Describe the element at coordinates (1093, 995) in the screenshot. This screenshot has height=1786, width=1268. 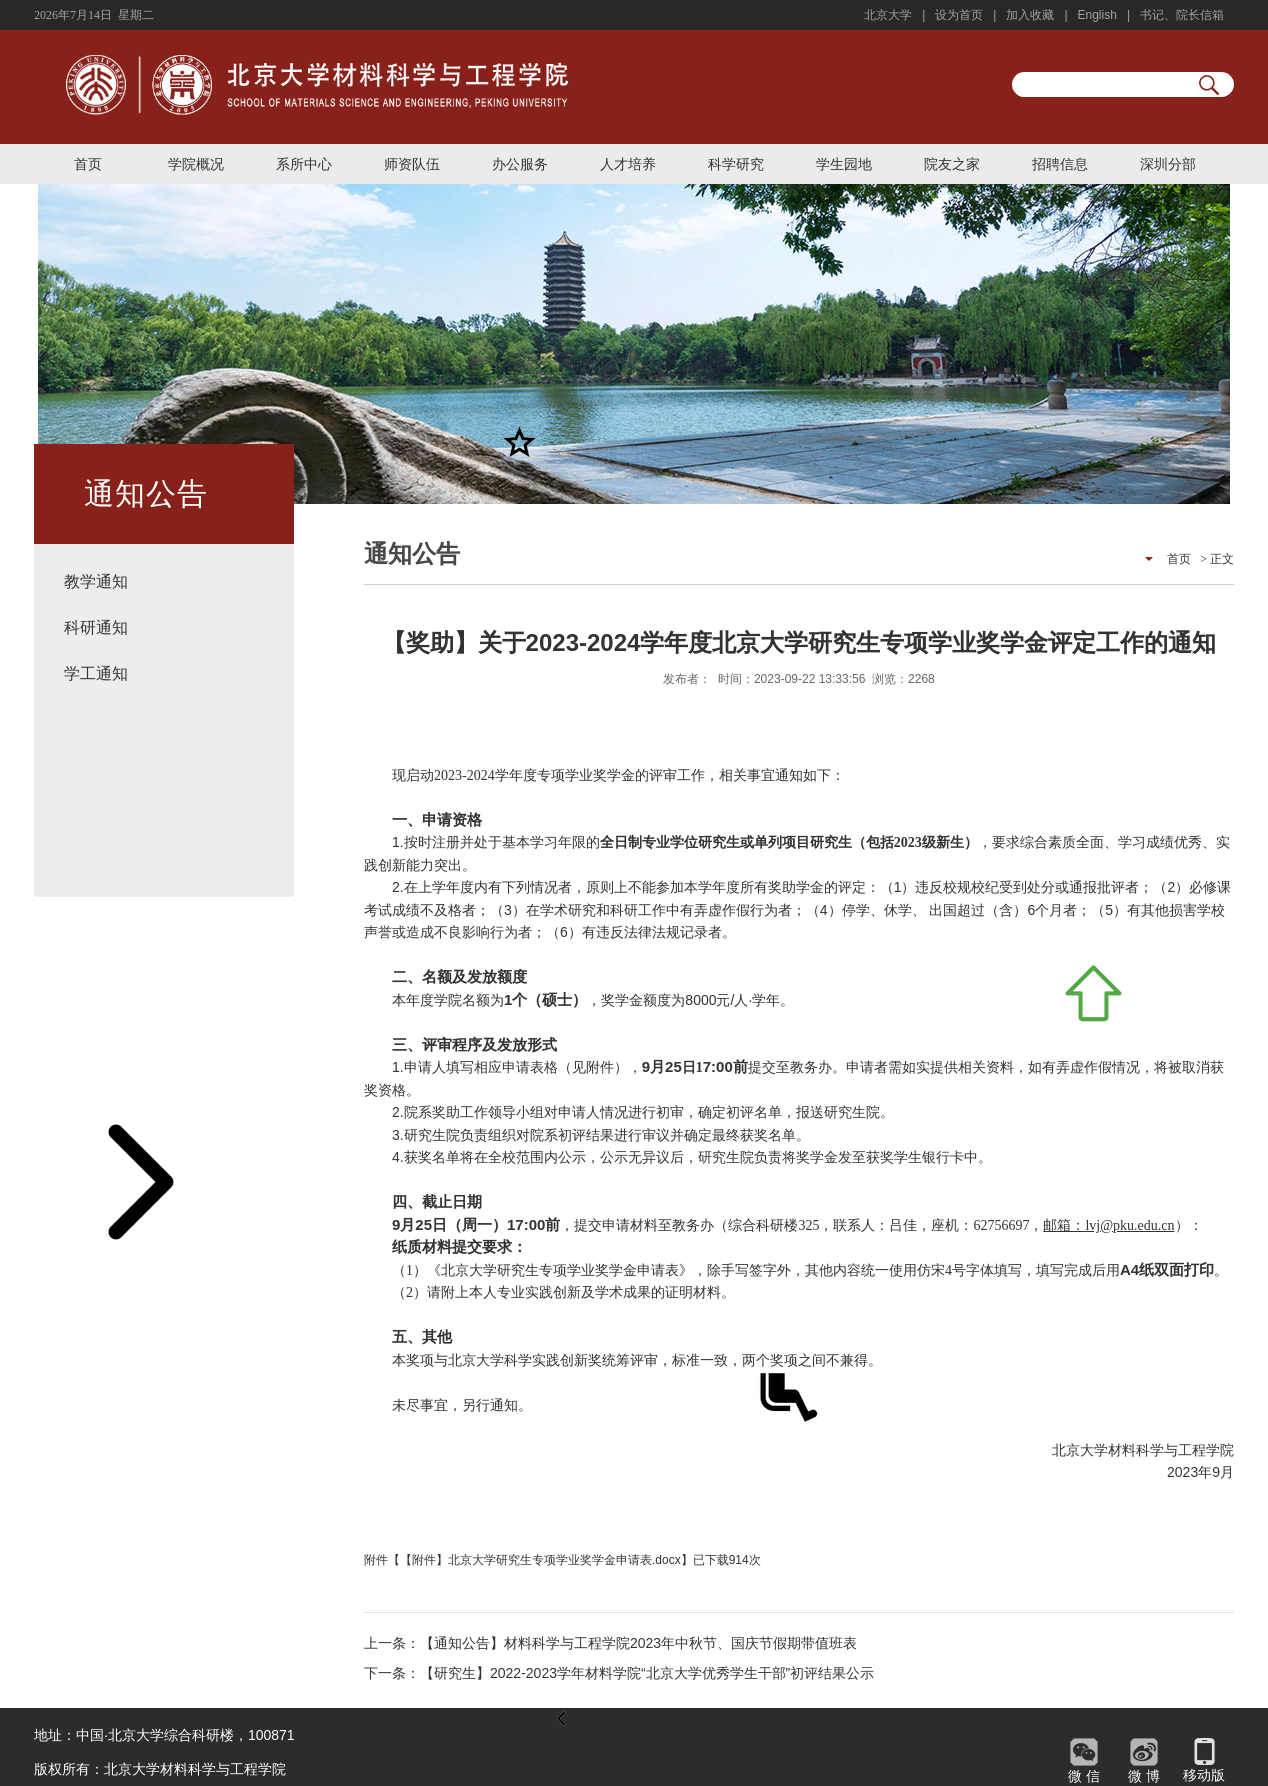
I see `upload a file or content` at that location.